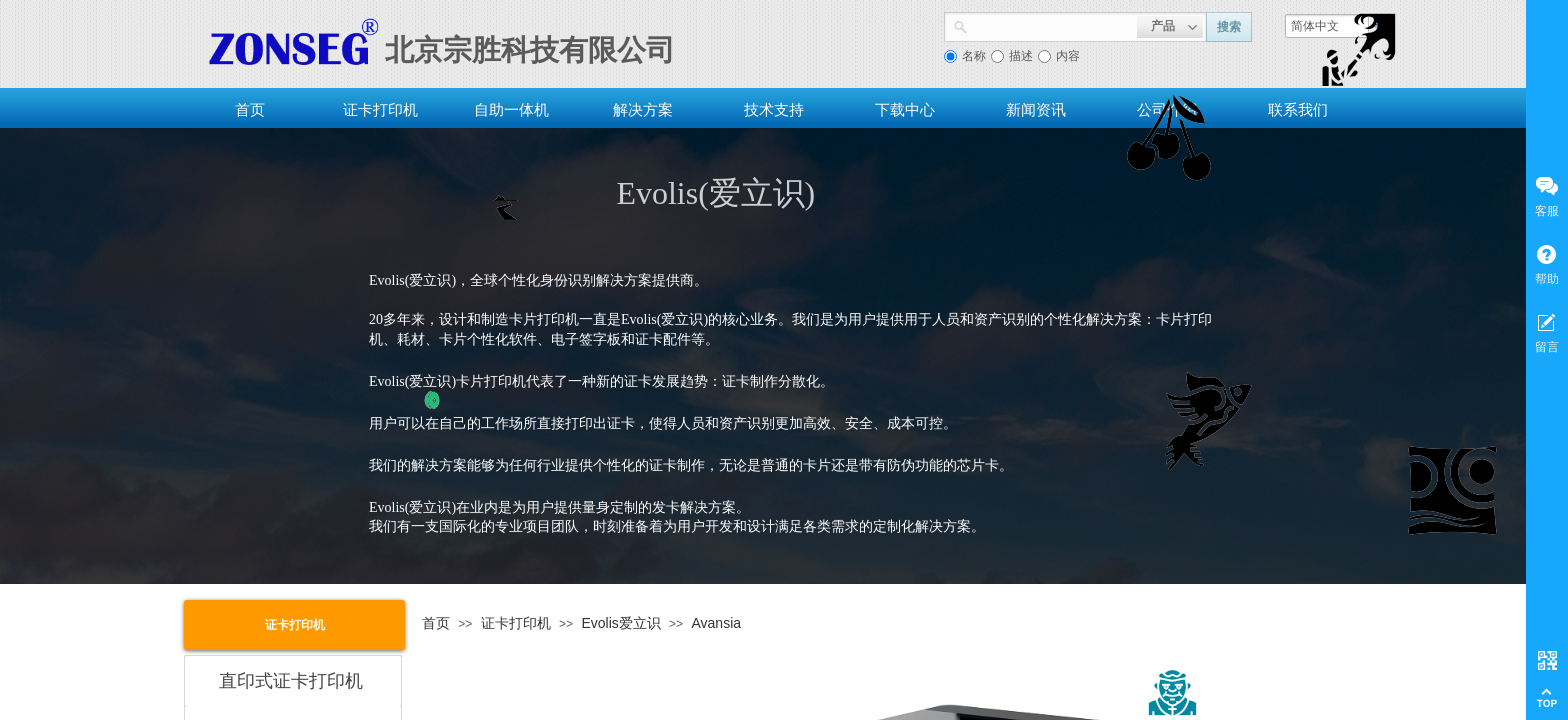  I want to click on indicates bonus or reward in a game, so click(1169, 136).